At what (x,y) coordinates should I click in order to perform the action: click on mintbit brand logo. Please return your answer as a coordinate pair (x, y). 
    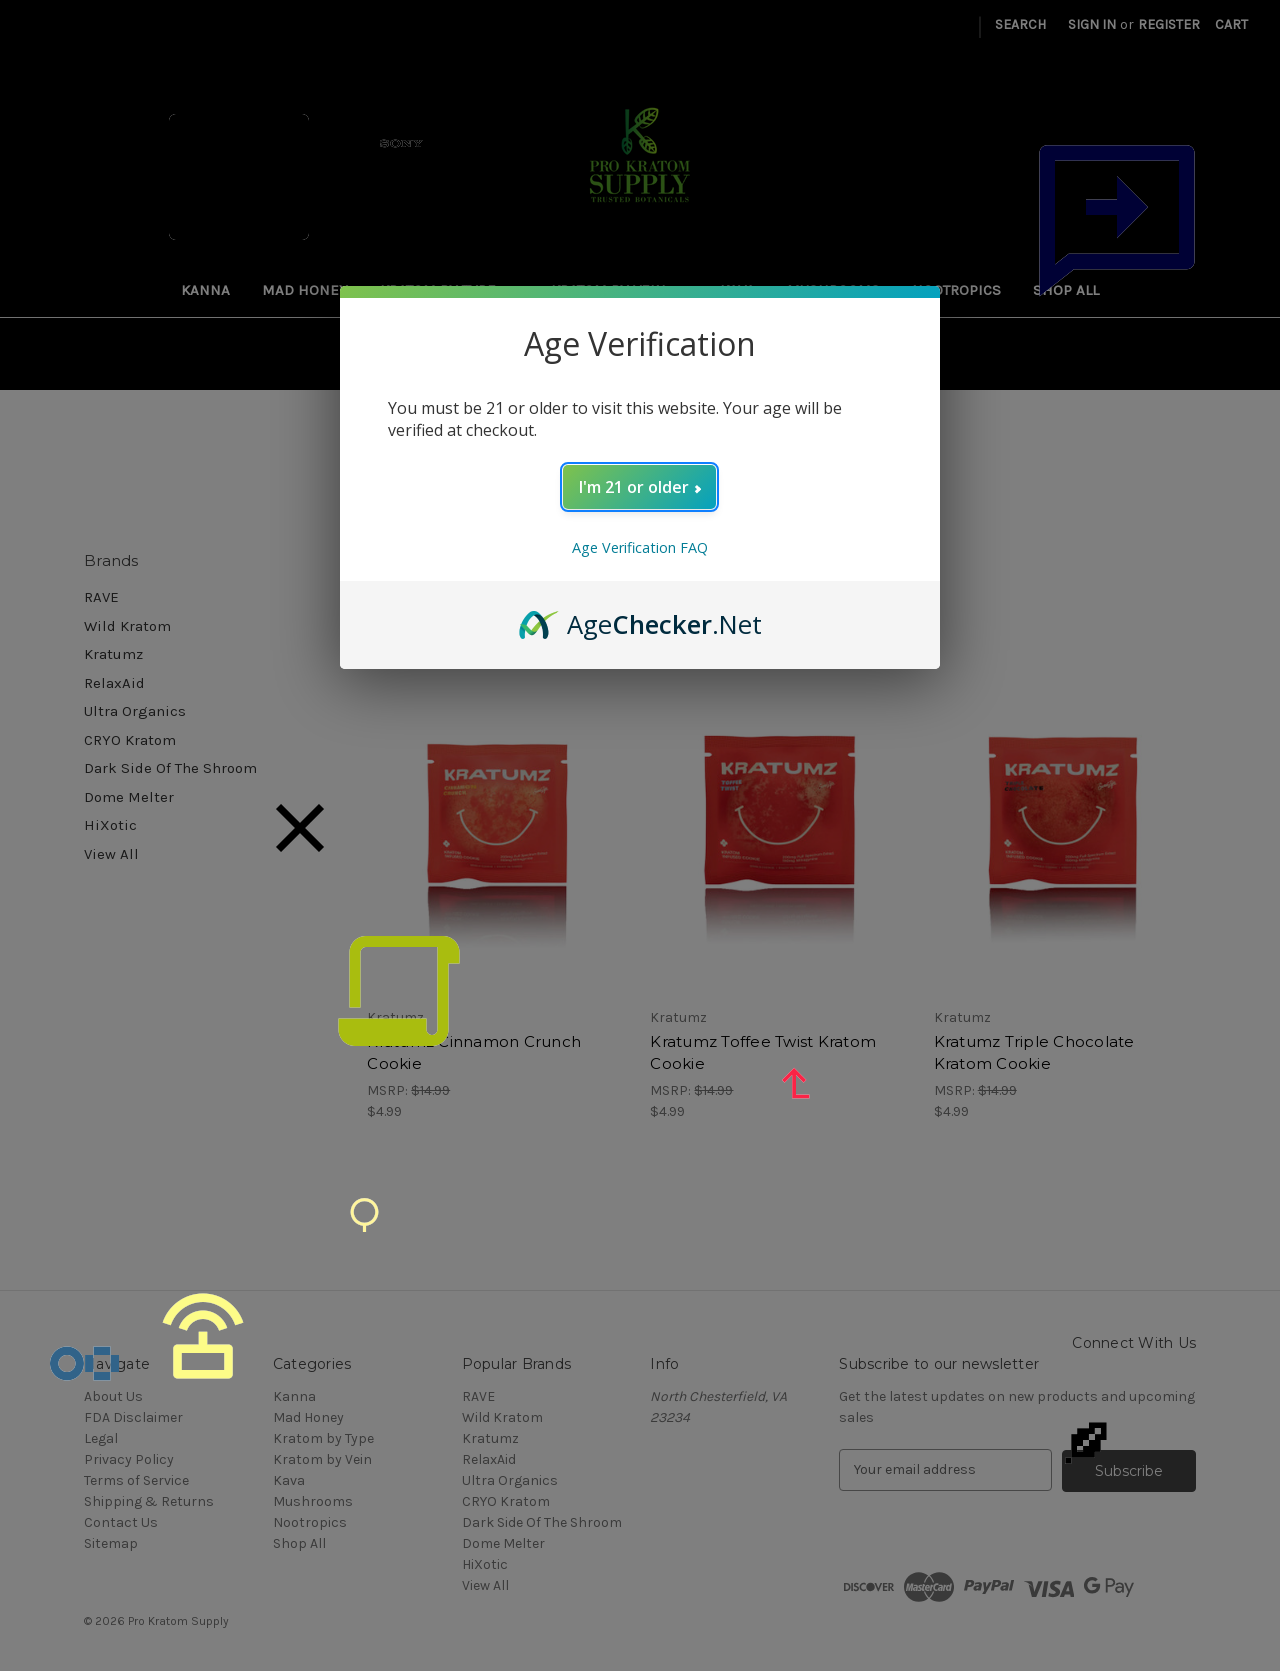
    Looking at the image, I should click on (1086, 1443).